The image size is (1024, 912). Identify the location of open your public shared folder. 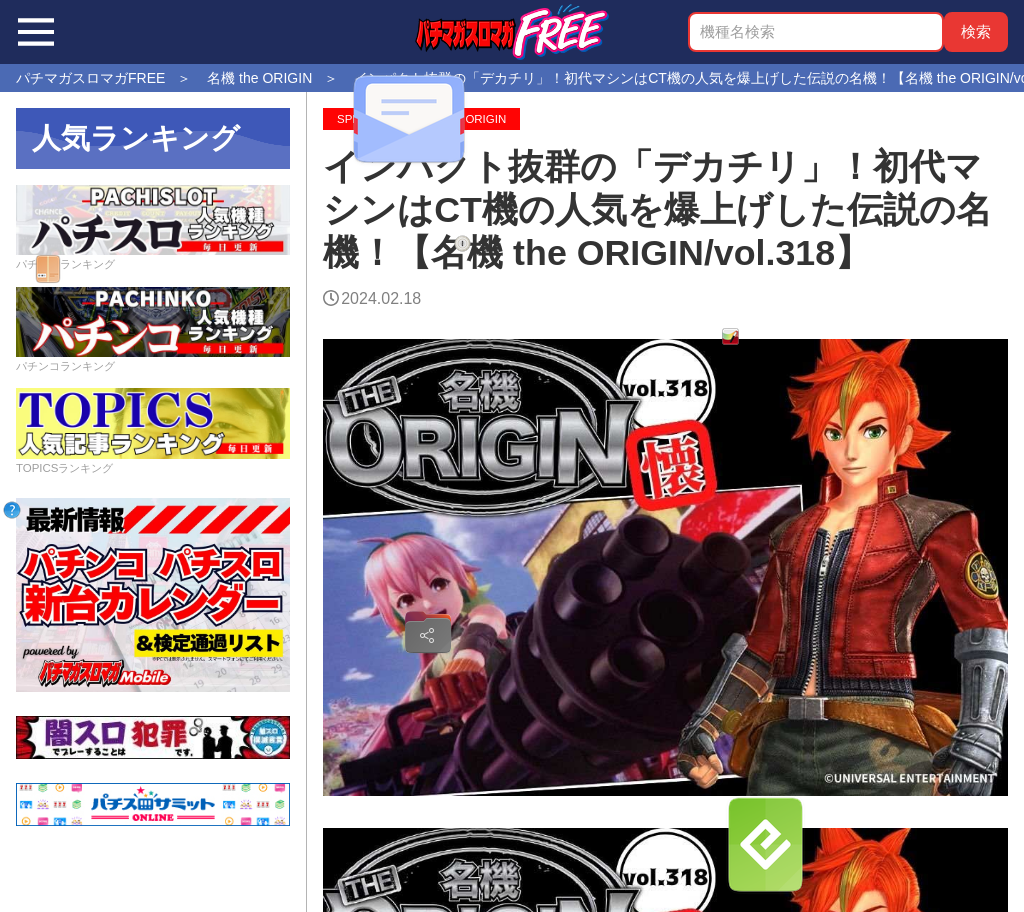
(428, 632).